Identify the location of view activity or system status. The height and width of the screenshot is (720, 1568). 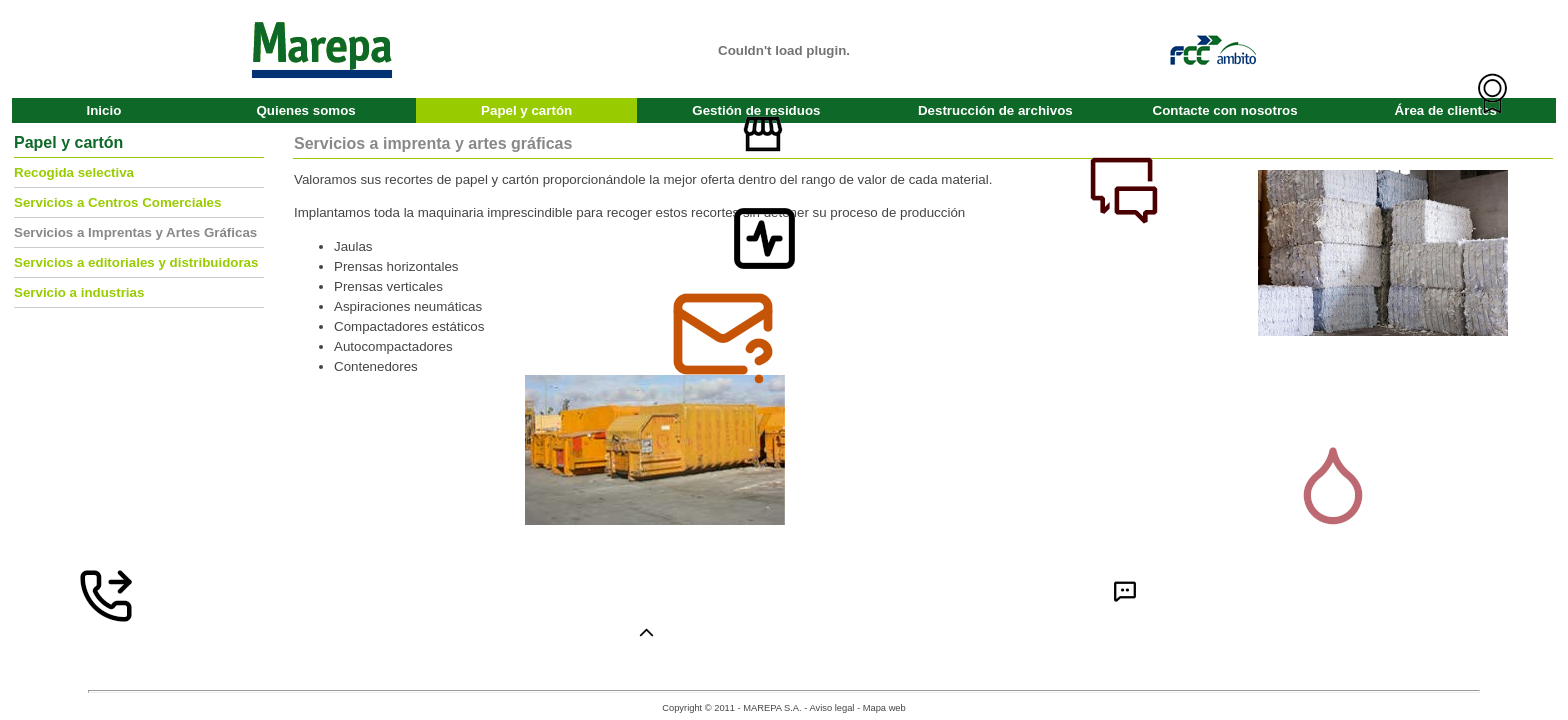
(764, 238).